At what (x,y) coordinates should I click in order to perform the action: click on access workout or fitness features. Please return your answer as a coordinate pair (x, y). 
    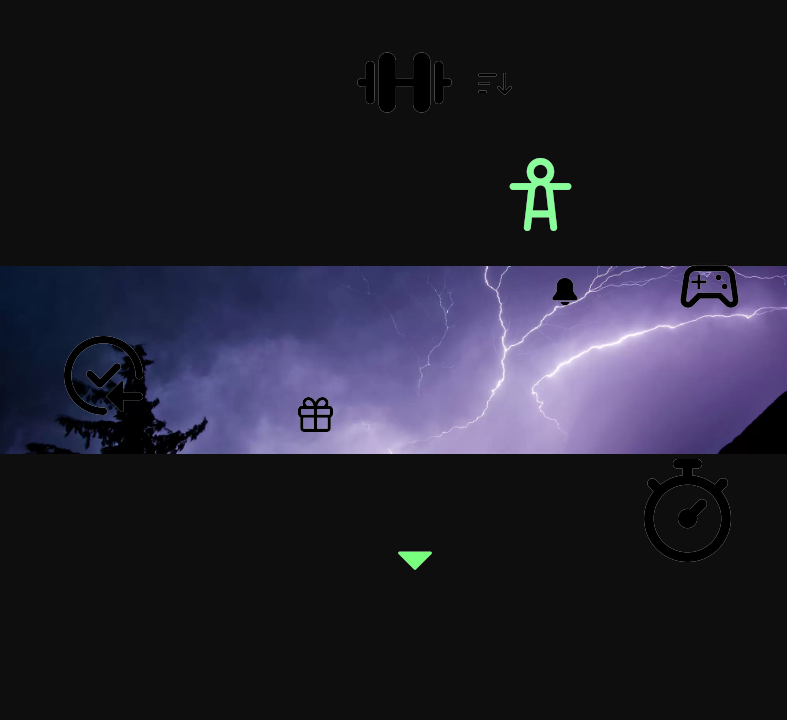
    Looking at the image, I should click on (404, 82).